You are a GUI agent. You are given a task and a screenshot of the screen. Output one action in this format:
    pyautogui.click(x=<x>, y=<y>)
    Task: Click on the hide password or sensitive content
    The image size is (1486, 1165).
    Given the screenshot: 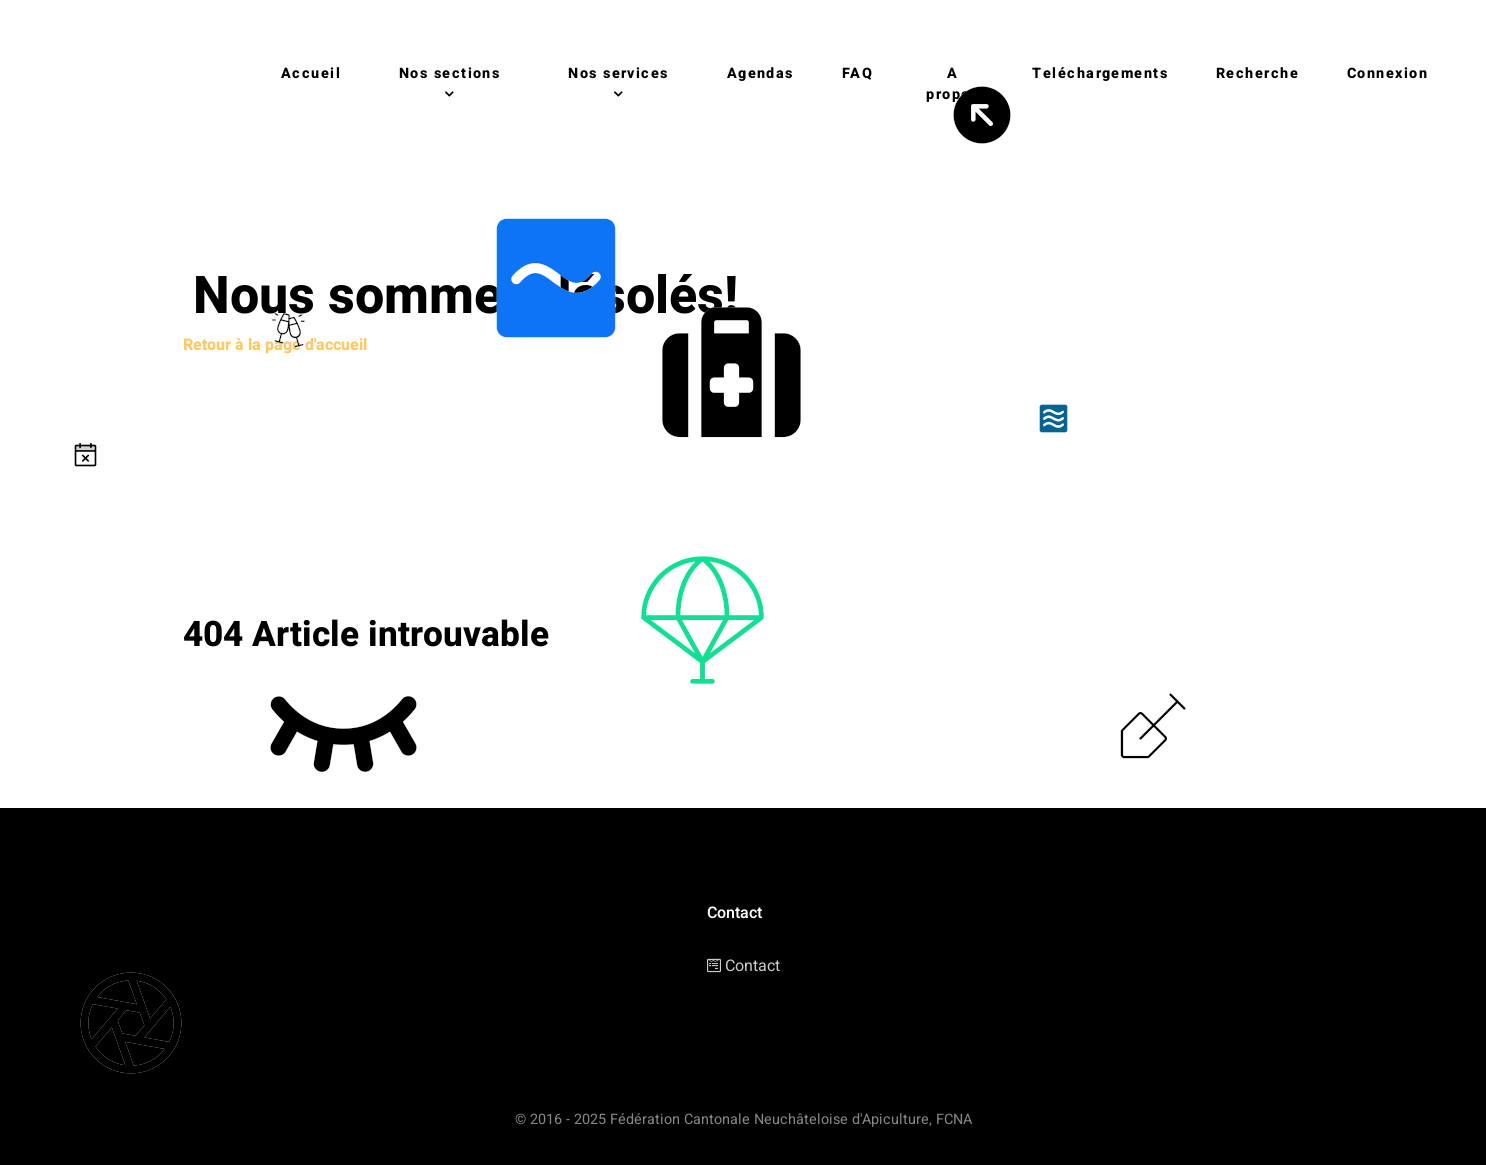 What is the action you would take?
    pyautogui.click(x=343, y=720)
    